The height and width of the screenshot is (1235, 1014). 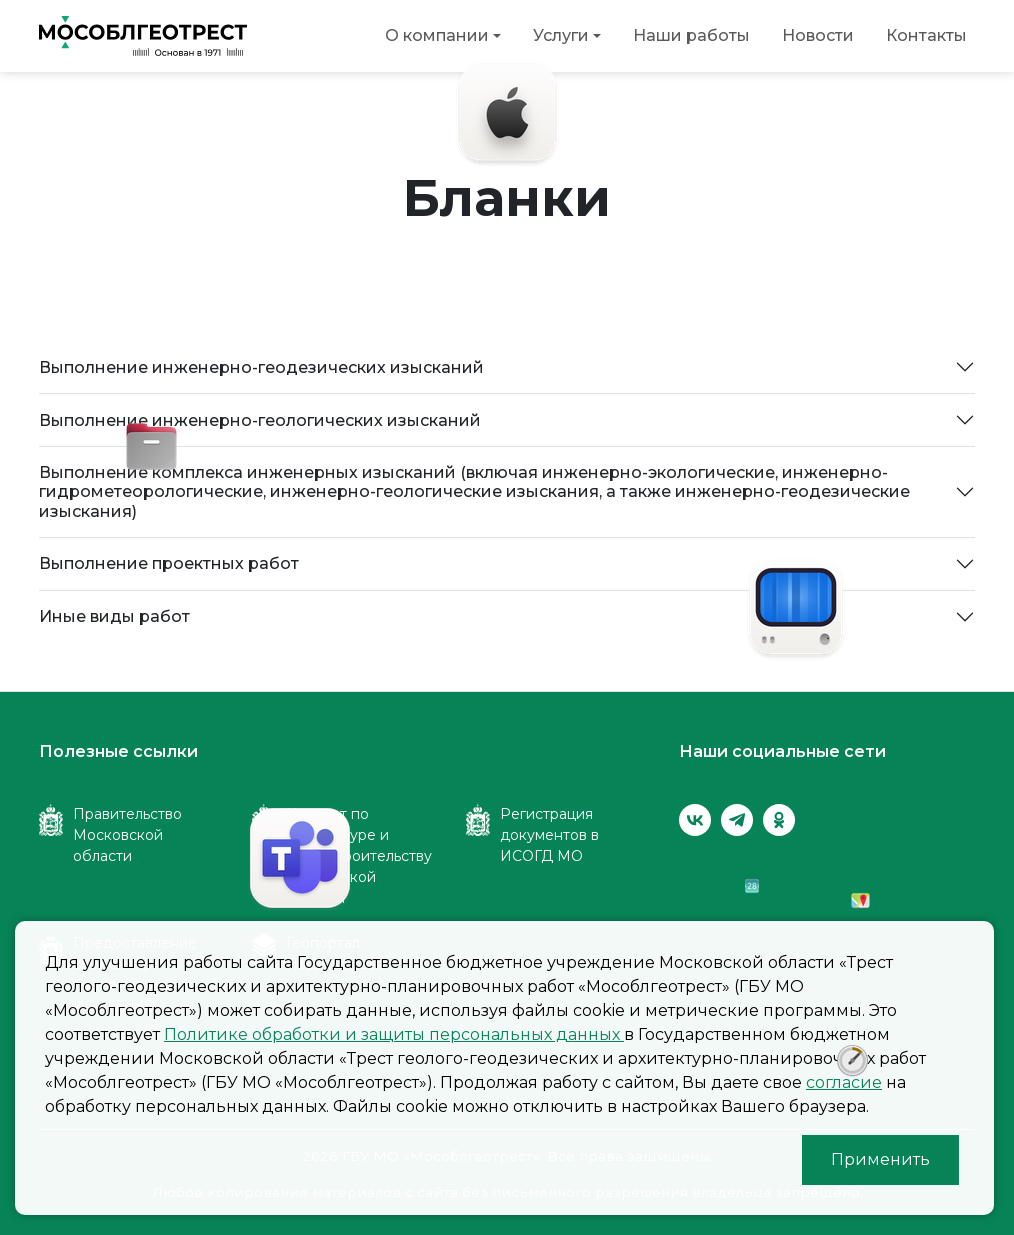 What do you see at coordinates (300, 858) in the screenshot?
I see `open microsoft teams for linux` at bounding box center [300, 858].